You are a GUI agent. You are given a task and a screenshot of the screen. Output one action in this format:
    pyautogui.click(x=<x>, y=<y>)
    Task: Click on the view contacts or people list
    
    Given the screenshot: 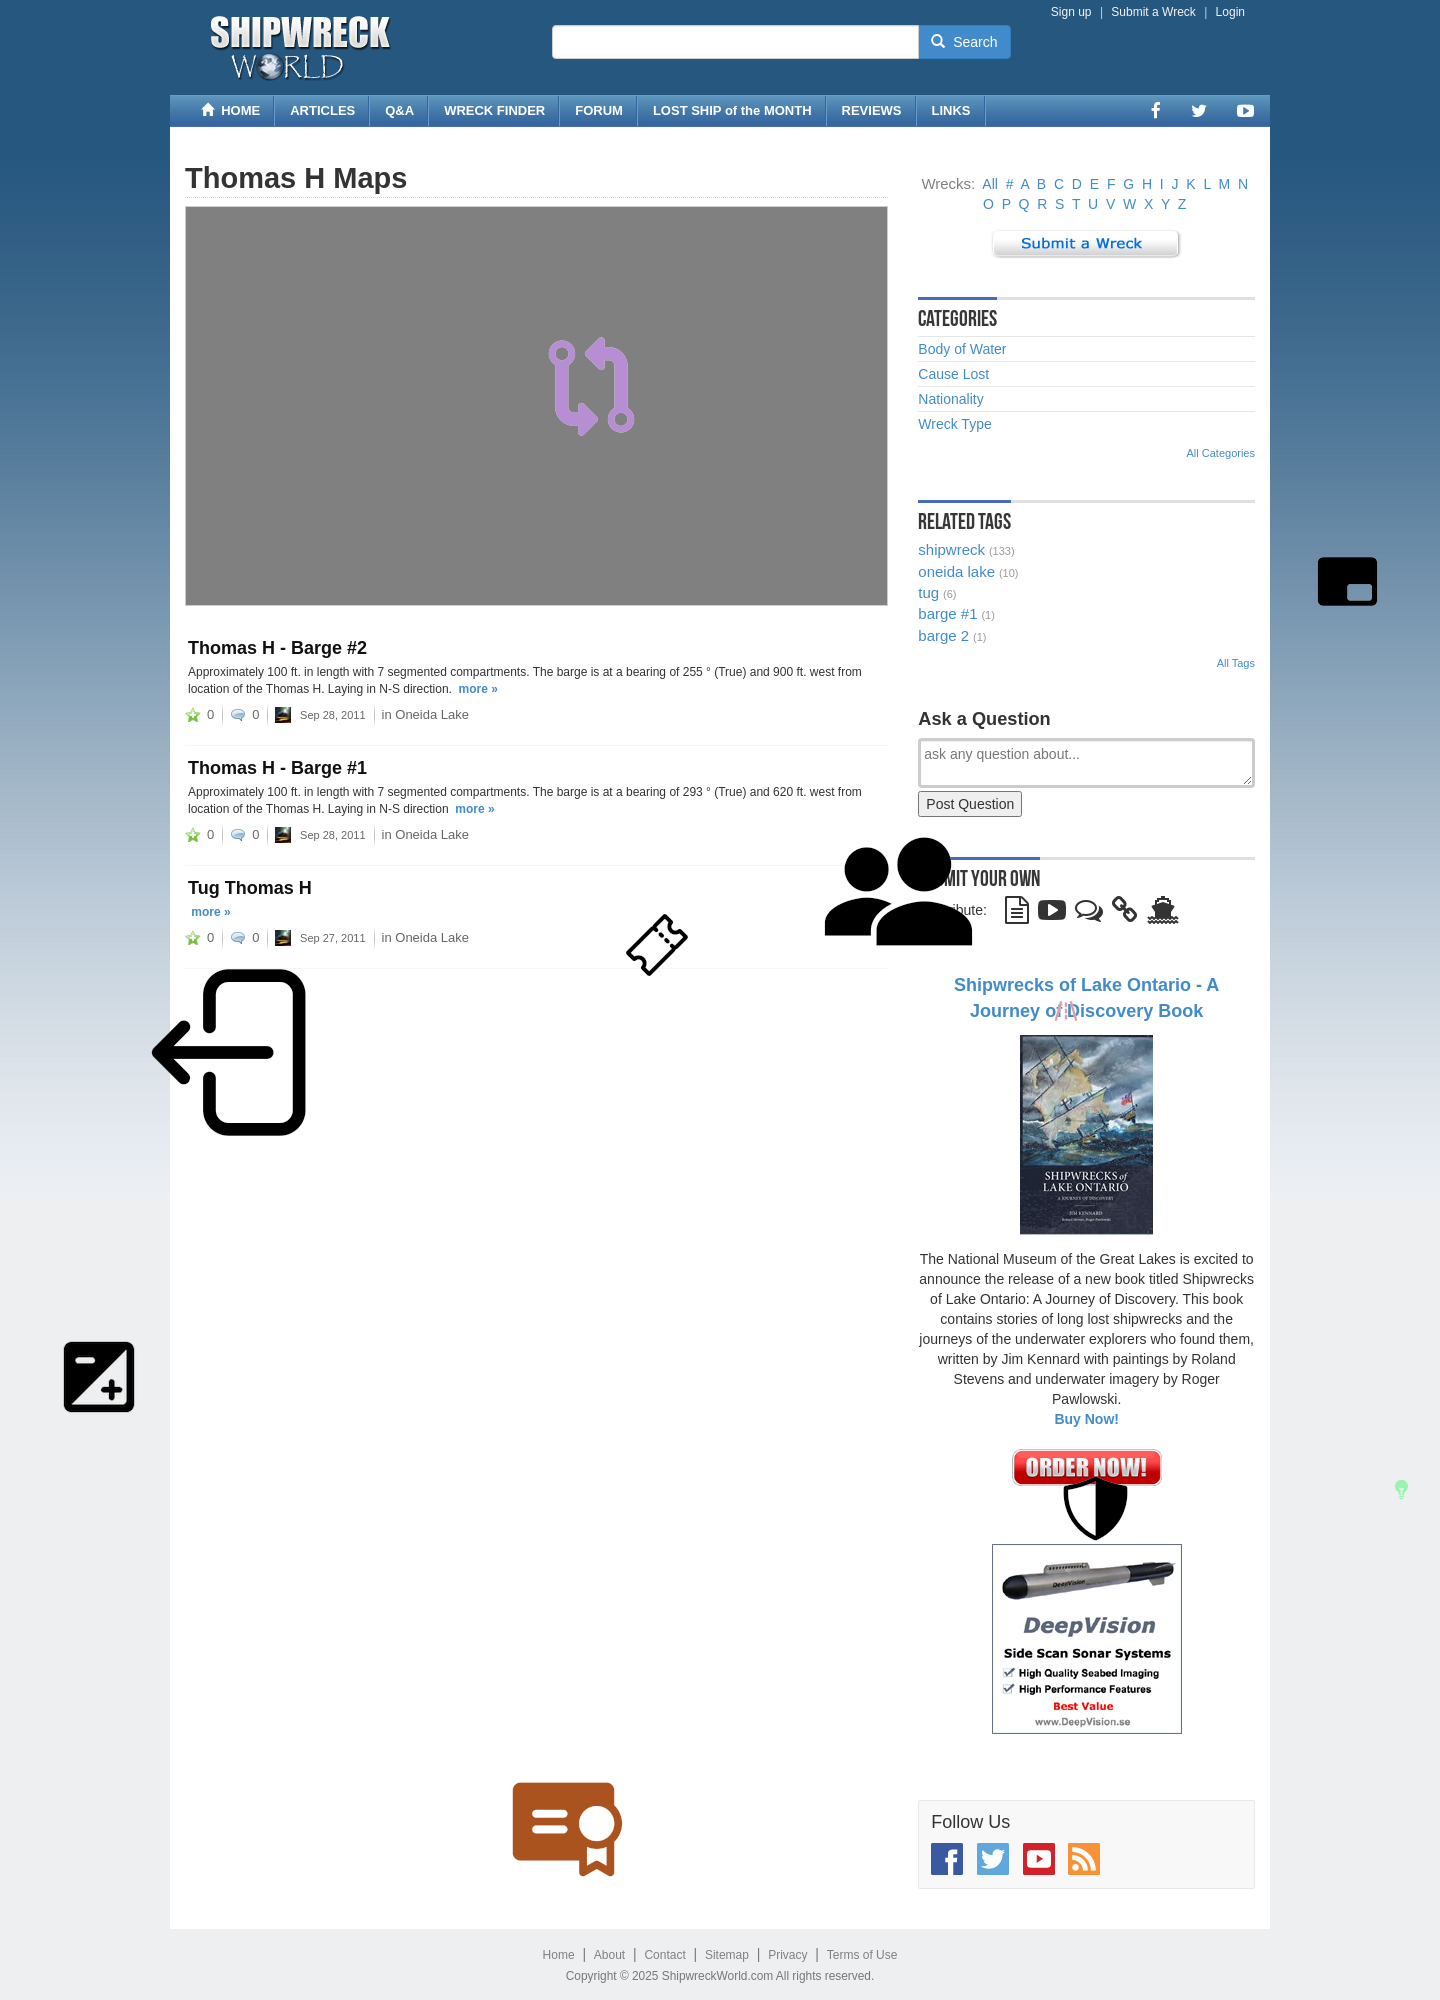 What is the action you would take?
    pyautogui.click(x=898, y=891)
    